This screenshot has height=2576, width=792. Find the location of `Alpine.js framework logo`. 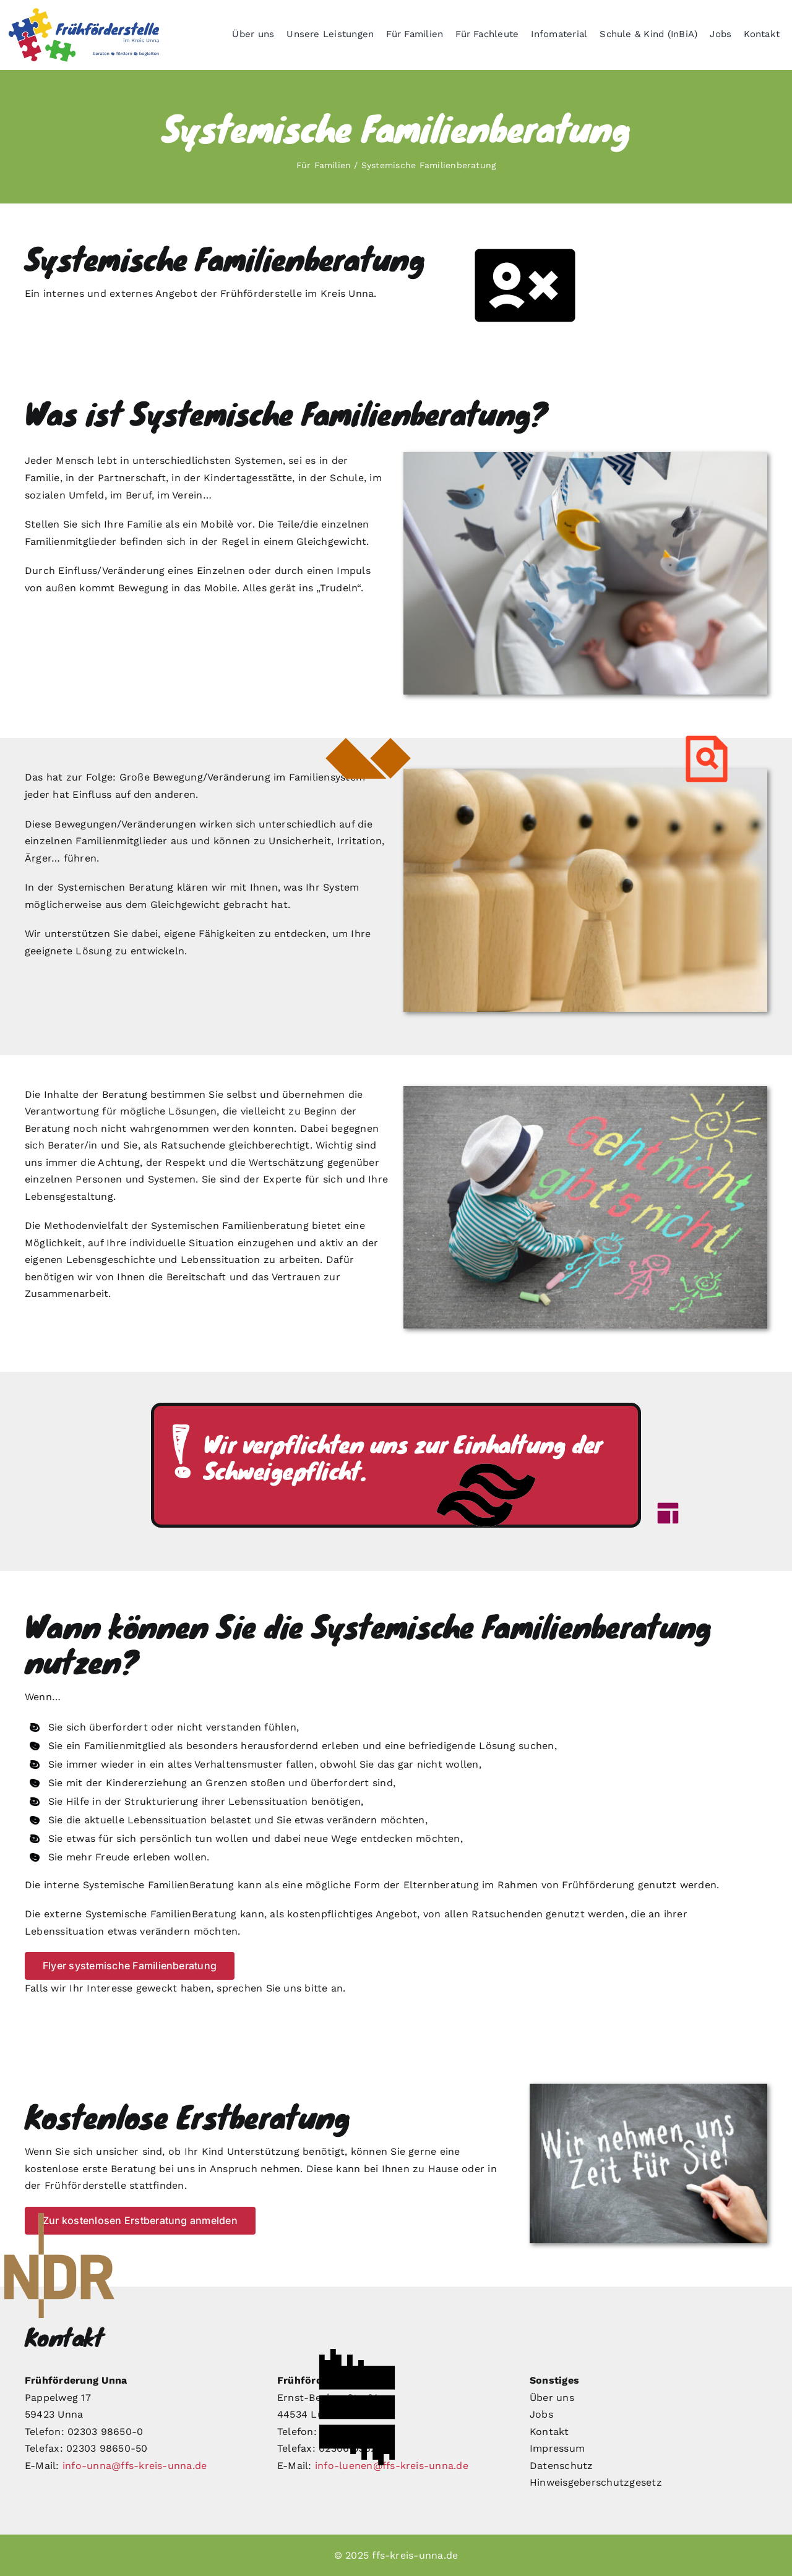

Alpine.js framework logo is located at coordinates (368, 758).